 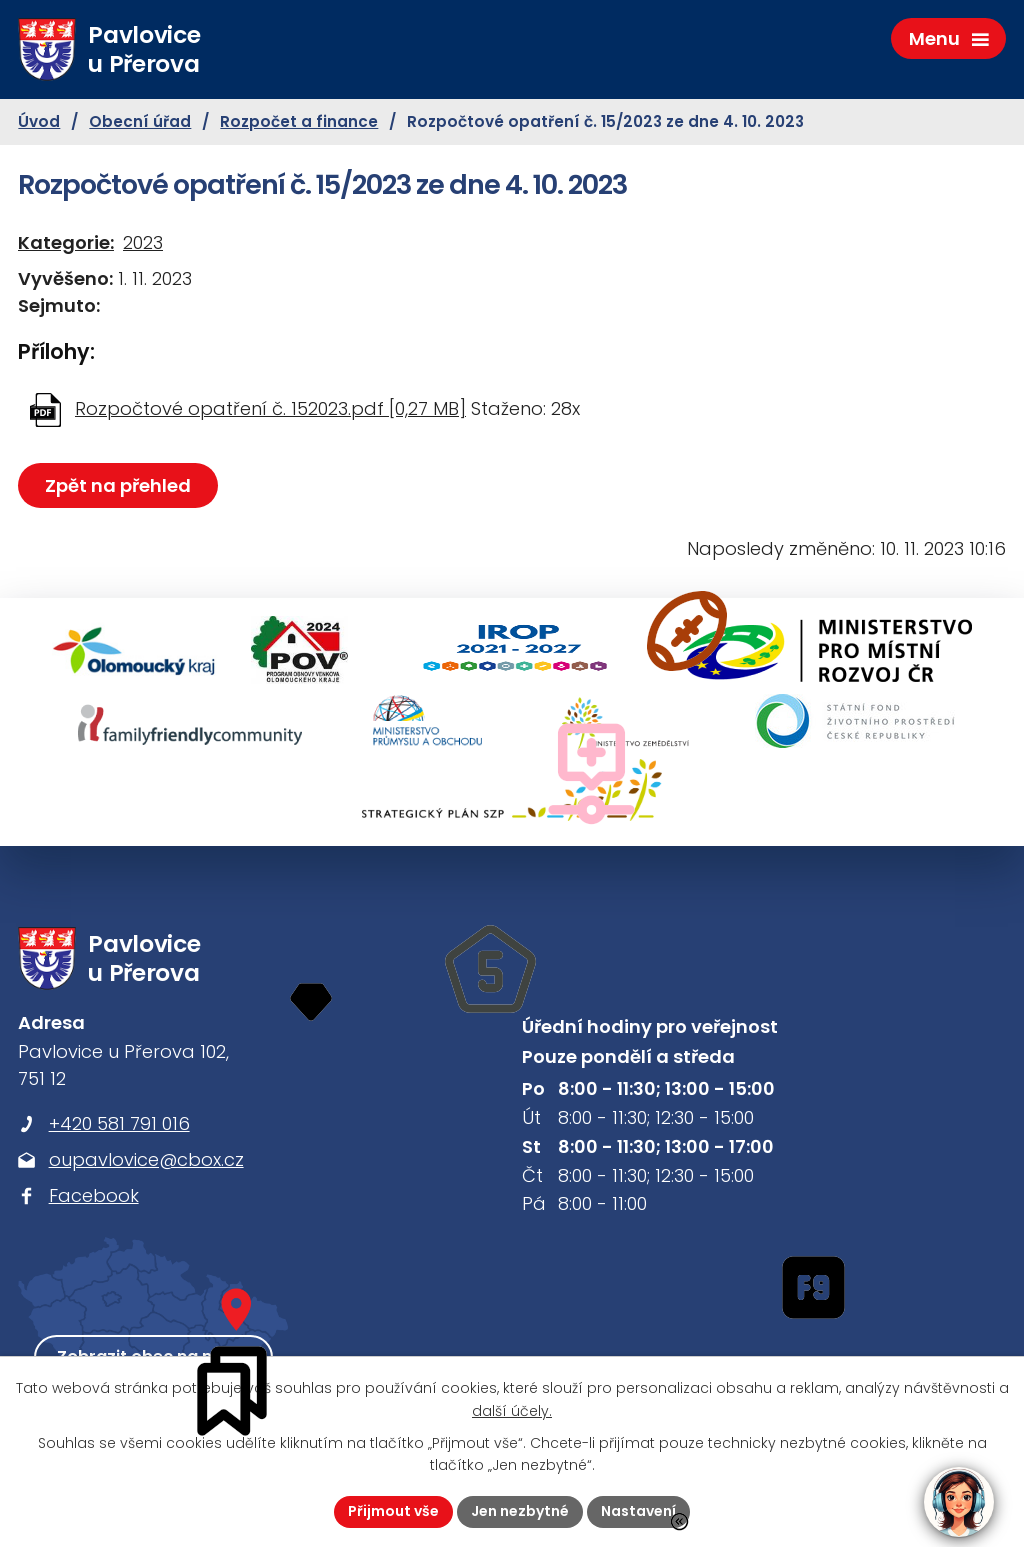 I want to click on open sketch app, so click(x=311, y=1002).